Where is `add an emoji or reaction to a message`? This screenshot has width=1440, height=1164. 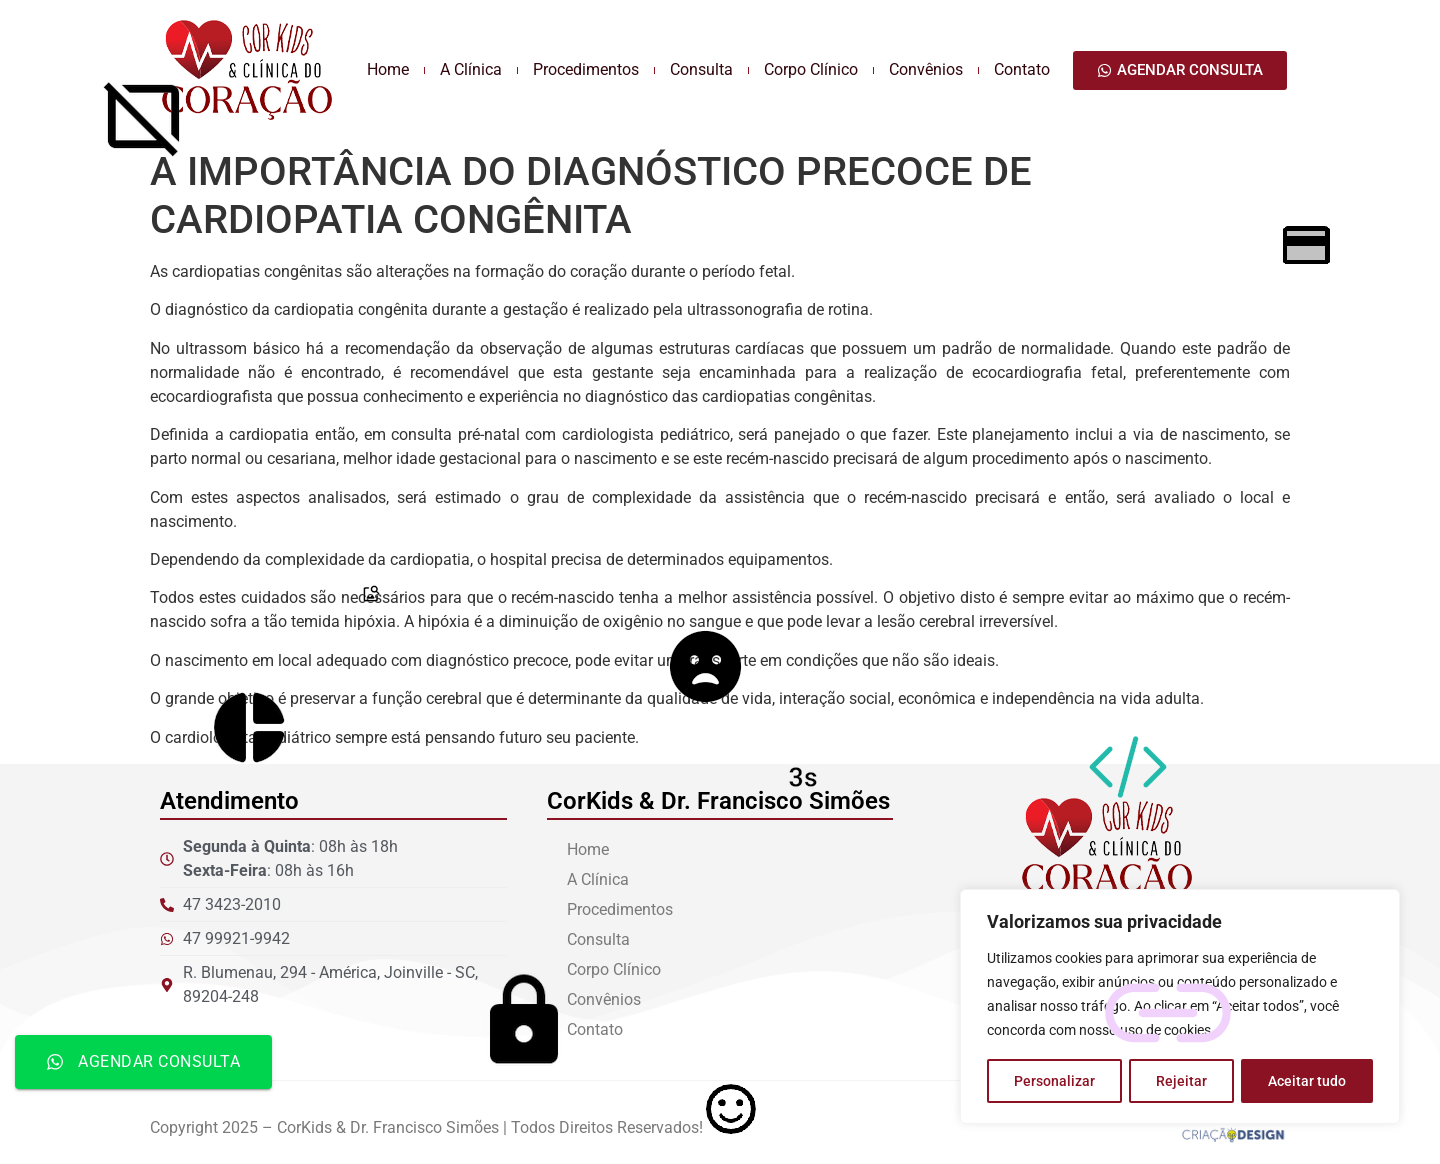 add an emoji or reaction to a message is located at coordinates (731, 1109).